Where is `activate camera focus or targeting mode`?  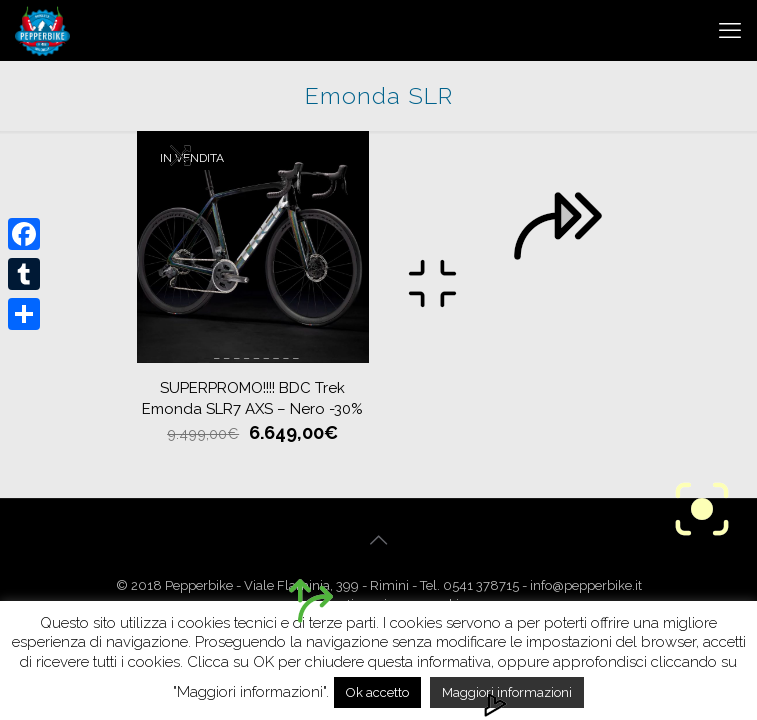 activate camera focus or targeting mode is located at coordinates (702, 509).